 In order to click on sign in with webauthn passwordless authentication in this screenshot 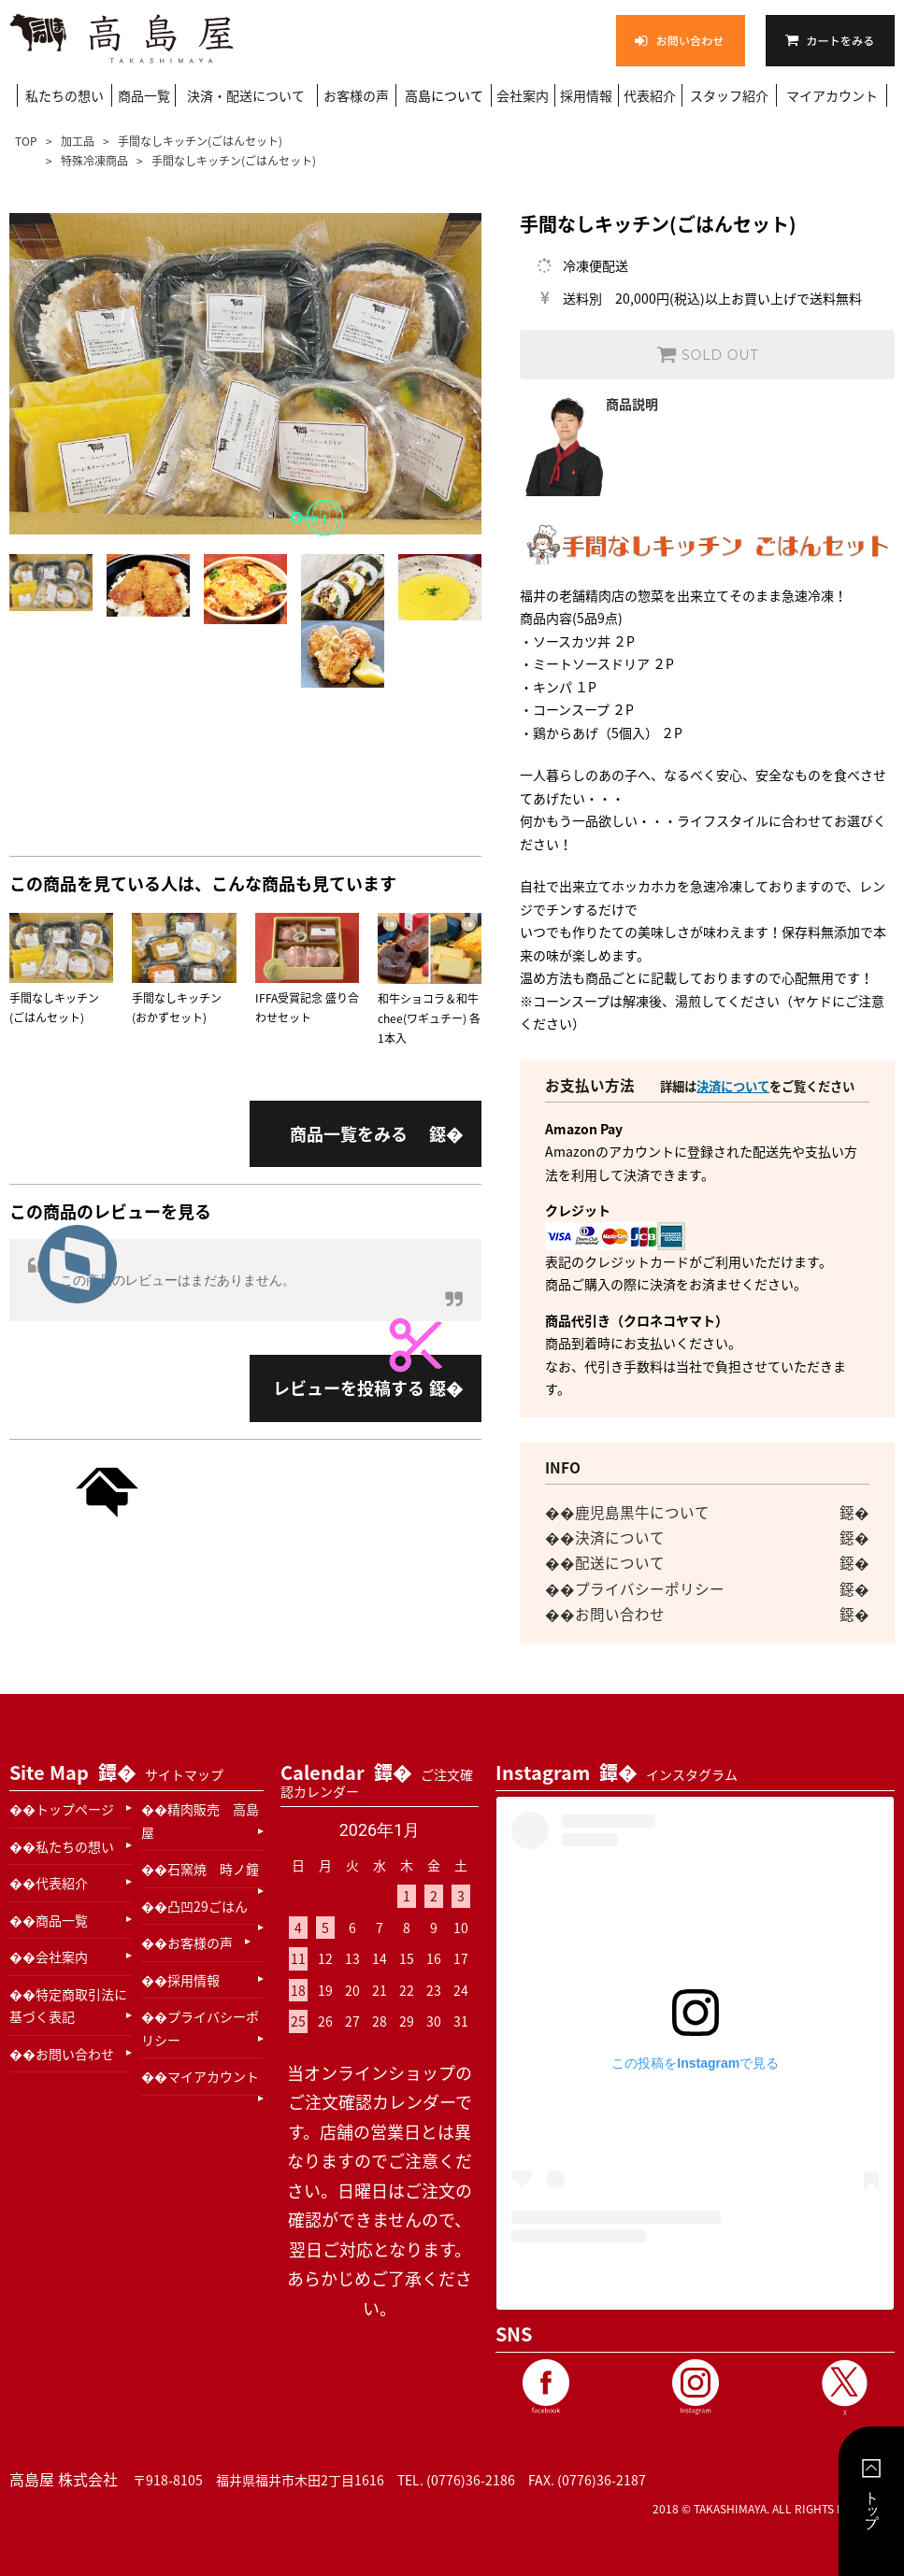, I will do `click(317, 518)`.